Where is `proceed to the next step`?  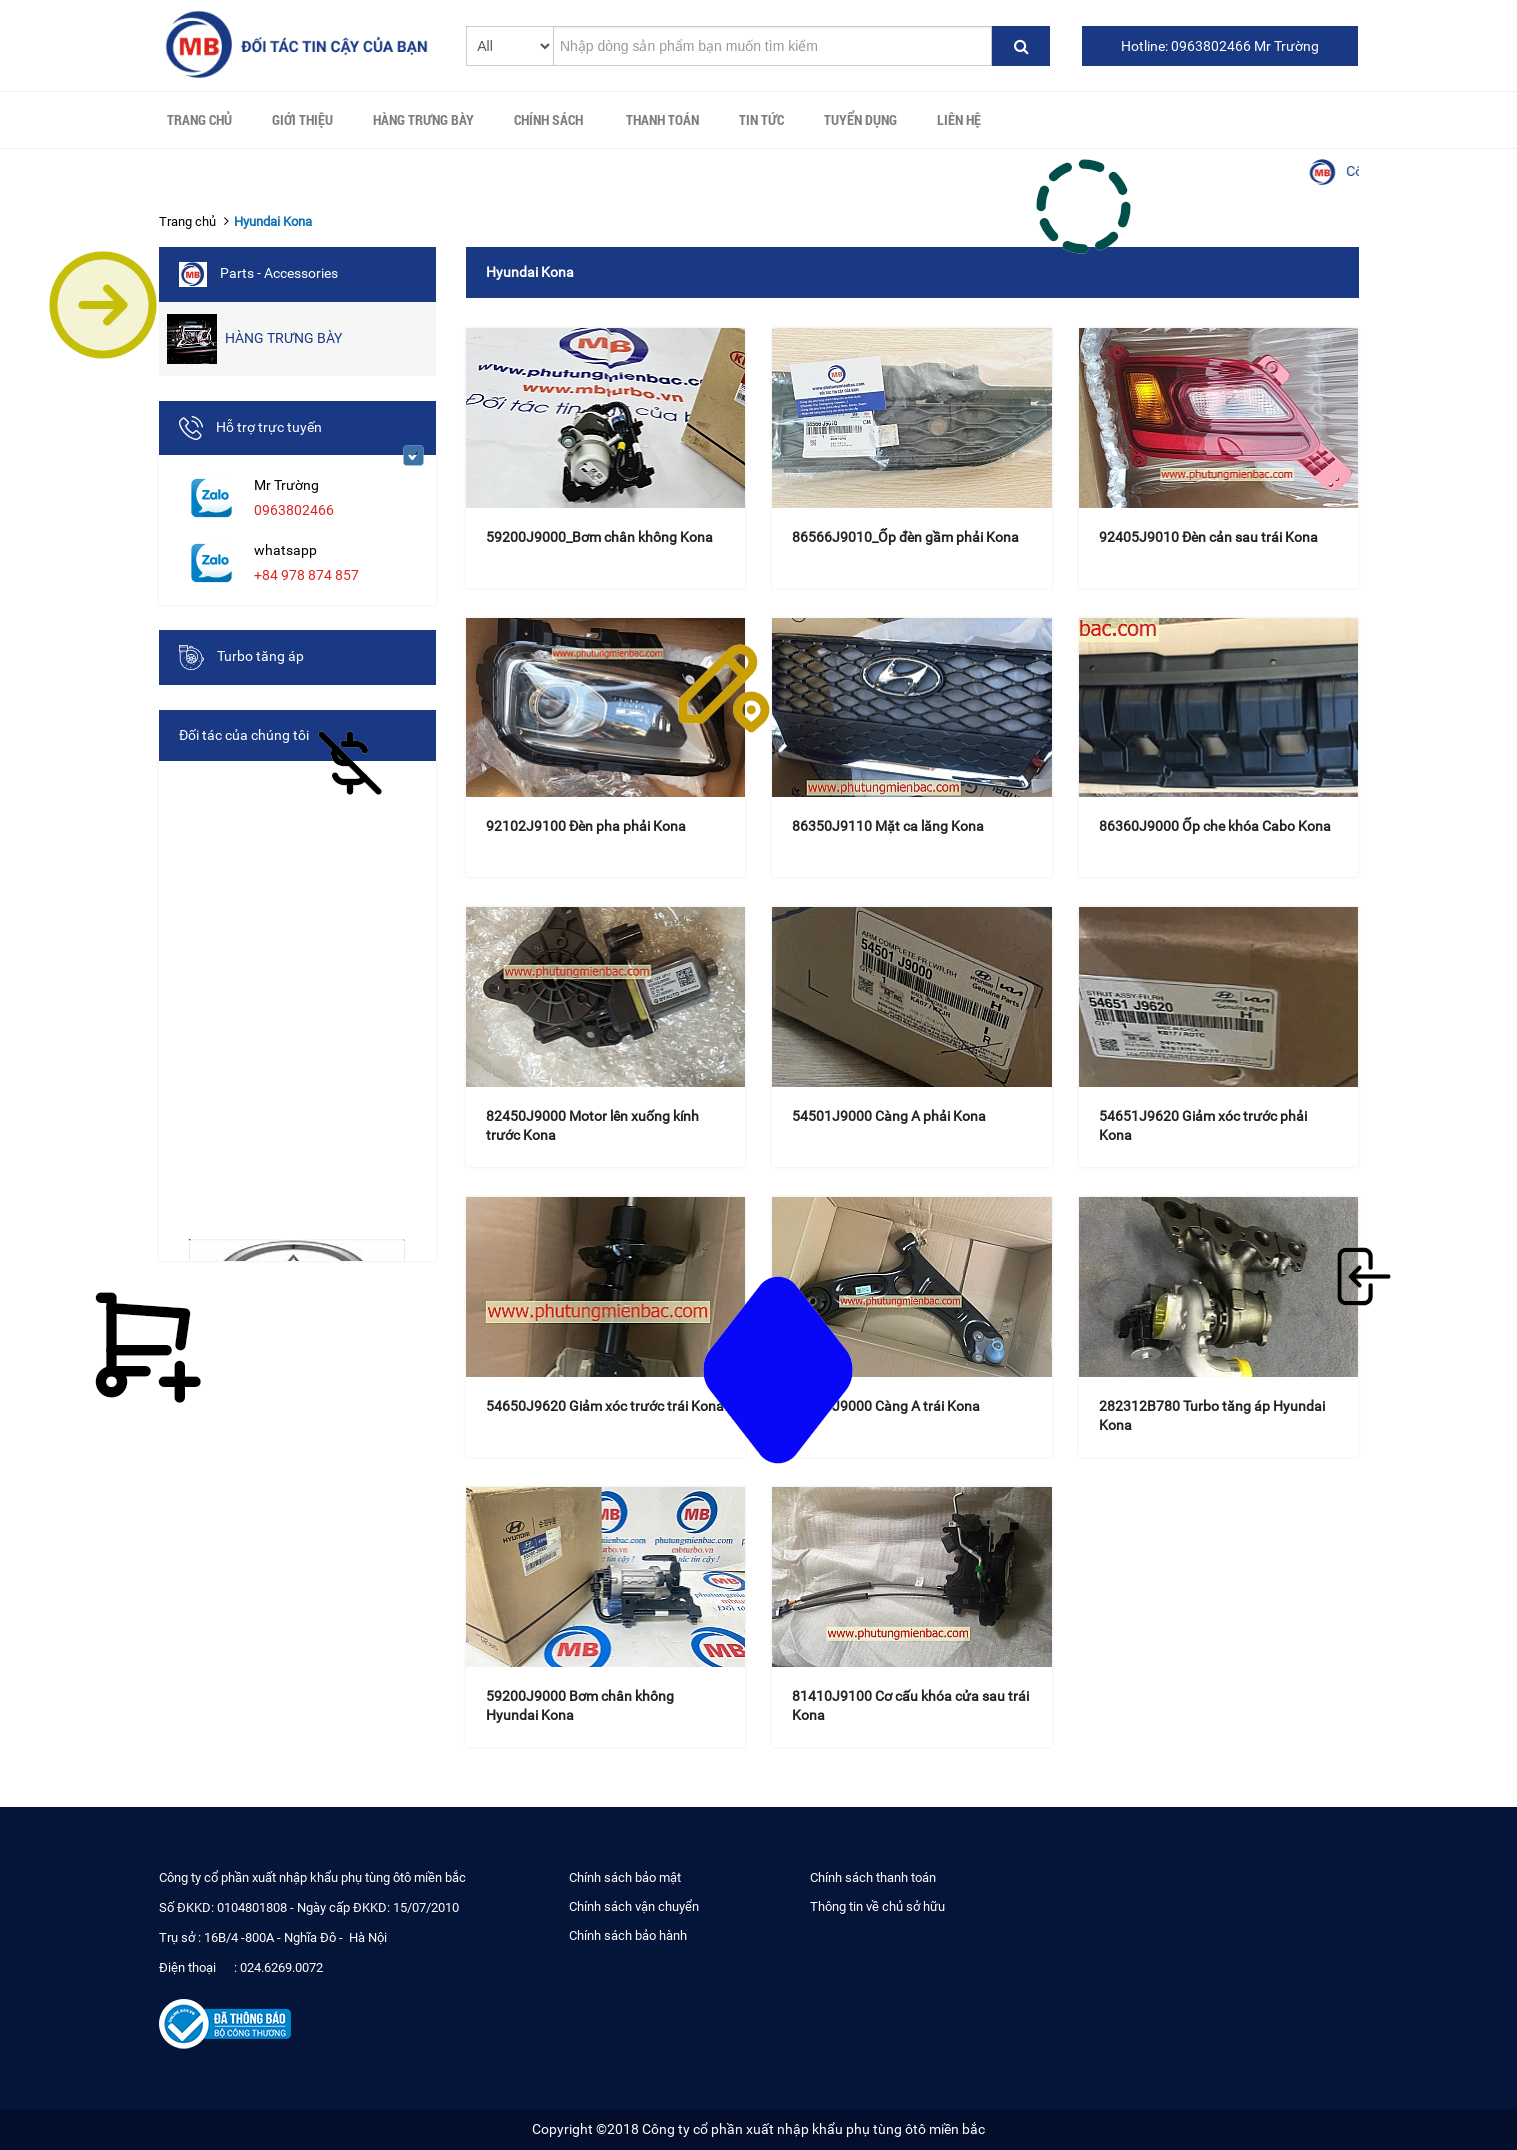
proceed to the next step is located at coordinates (103, 305).